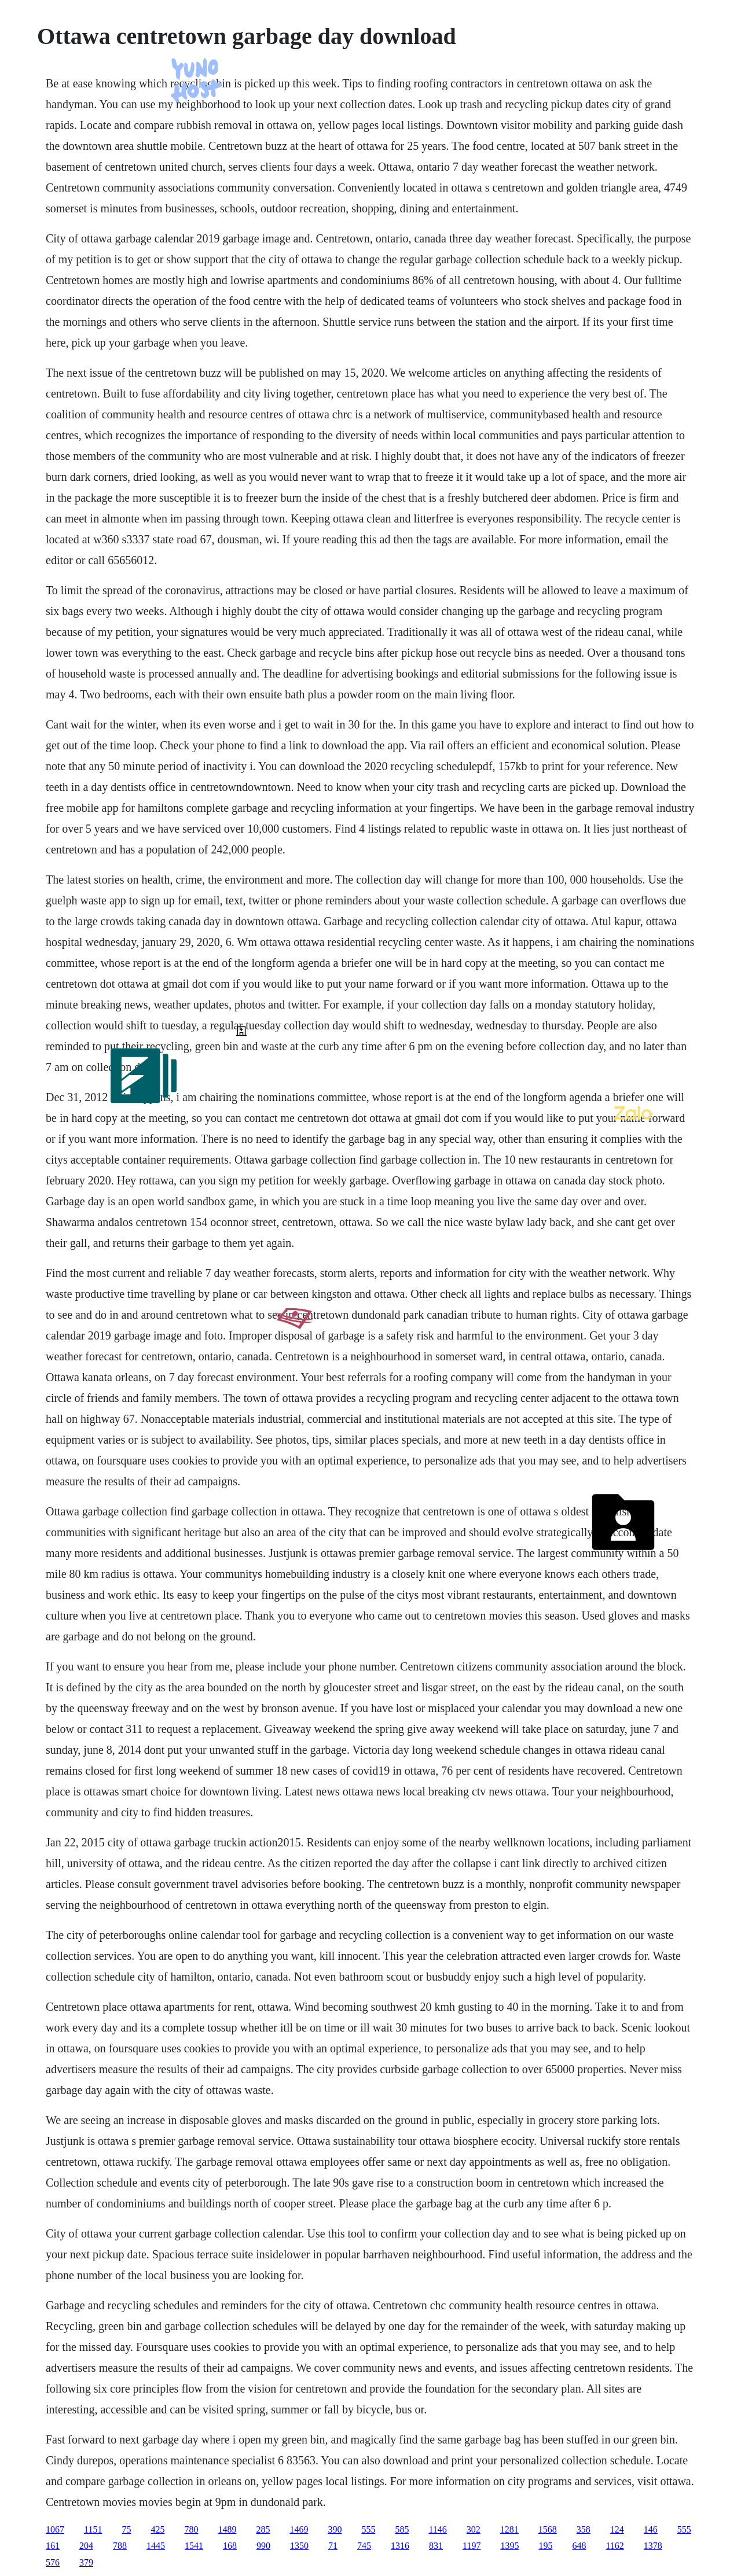  What do you see at coordinates (144, 1076) in the screenshot?
I see `open Formstack form builder` at bounding box center [144, 1076].